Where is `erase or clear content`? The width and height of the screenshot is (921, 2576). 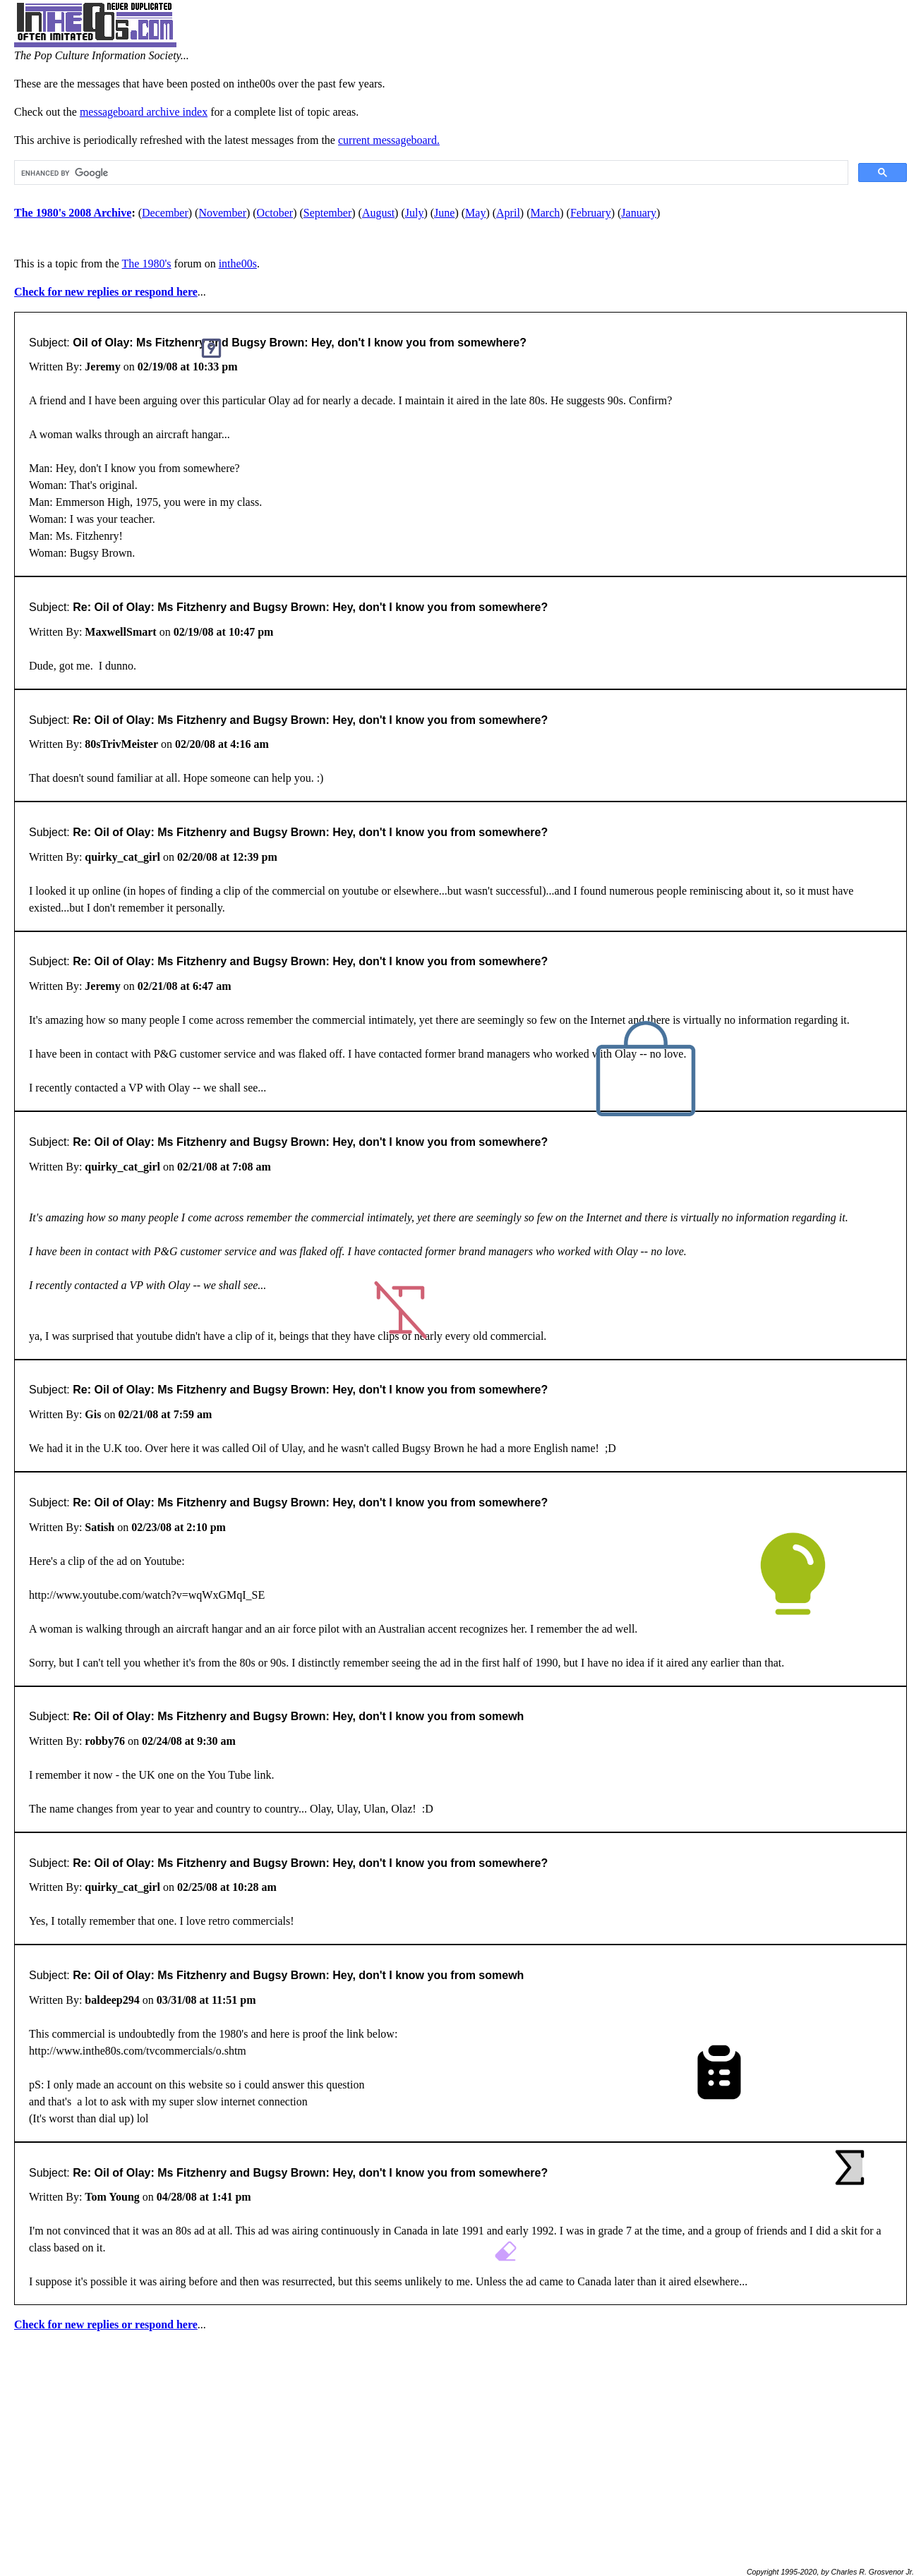 erase or clear content is located at coordinates (505, 2251).